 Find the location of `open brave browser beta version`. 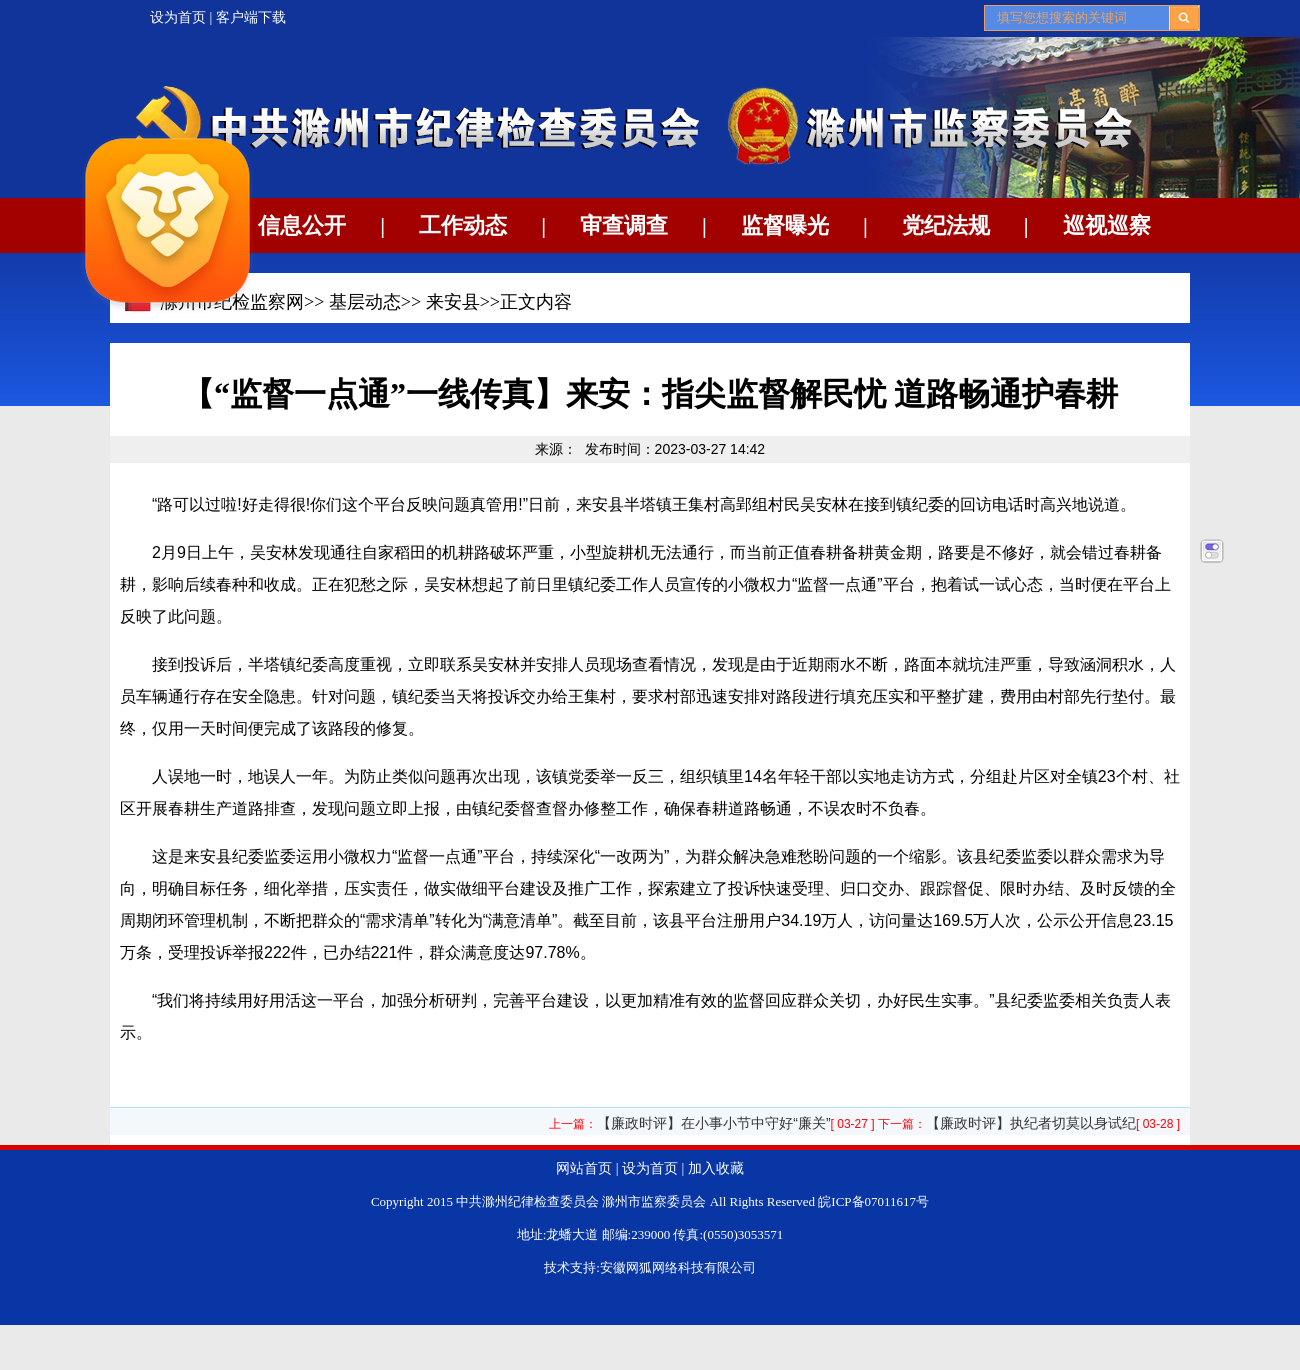

open brave browser beta version is located at coordinates (167, 220).